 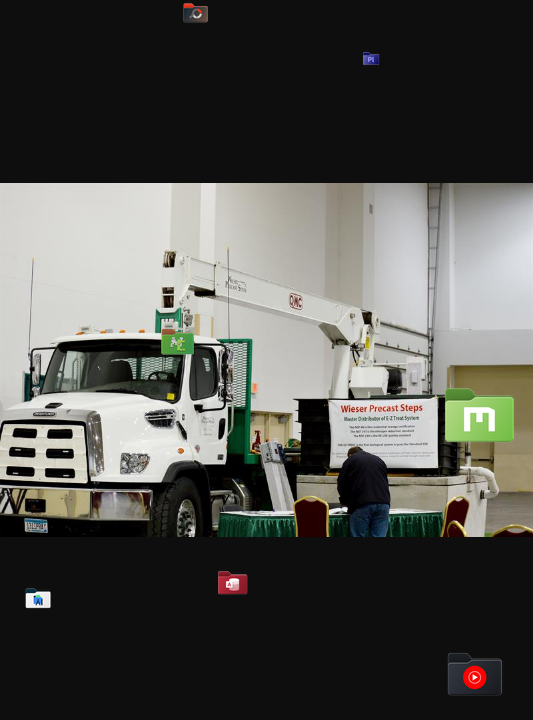 I want to click on folder containing microsoft access database files, so click(x=232, y=583).